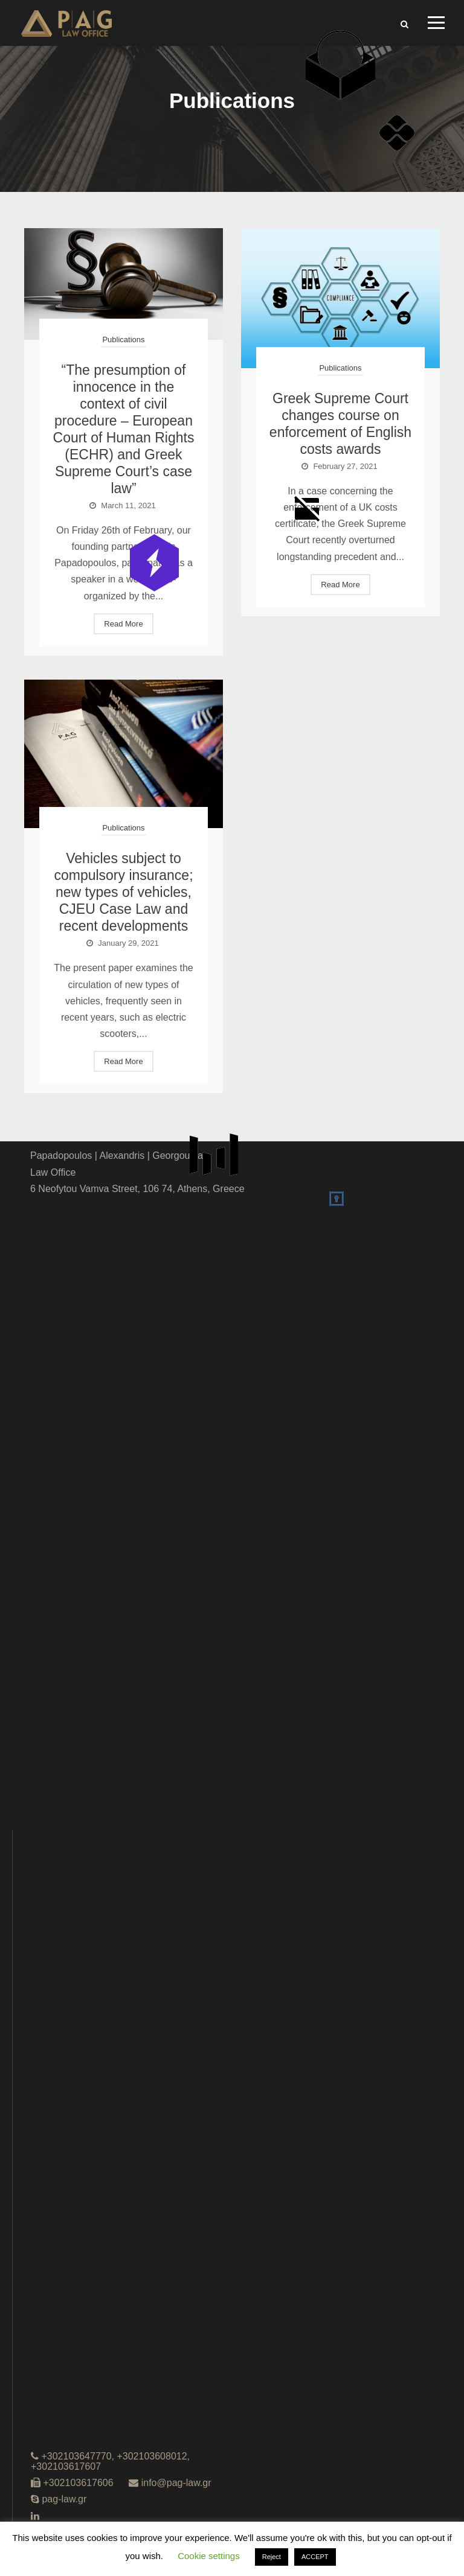 The height and width of the screenshot is (2576, 464). What do you see at coordinates (214, 1155) in the screenshot?
I see `bytedance company logo` at bounding box center [214, 1155].